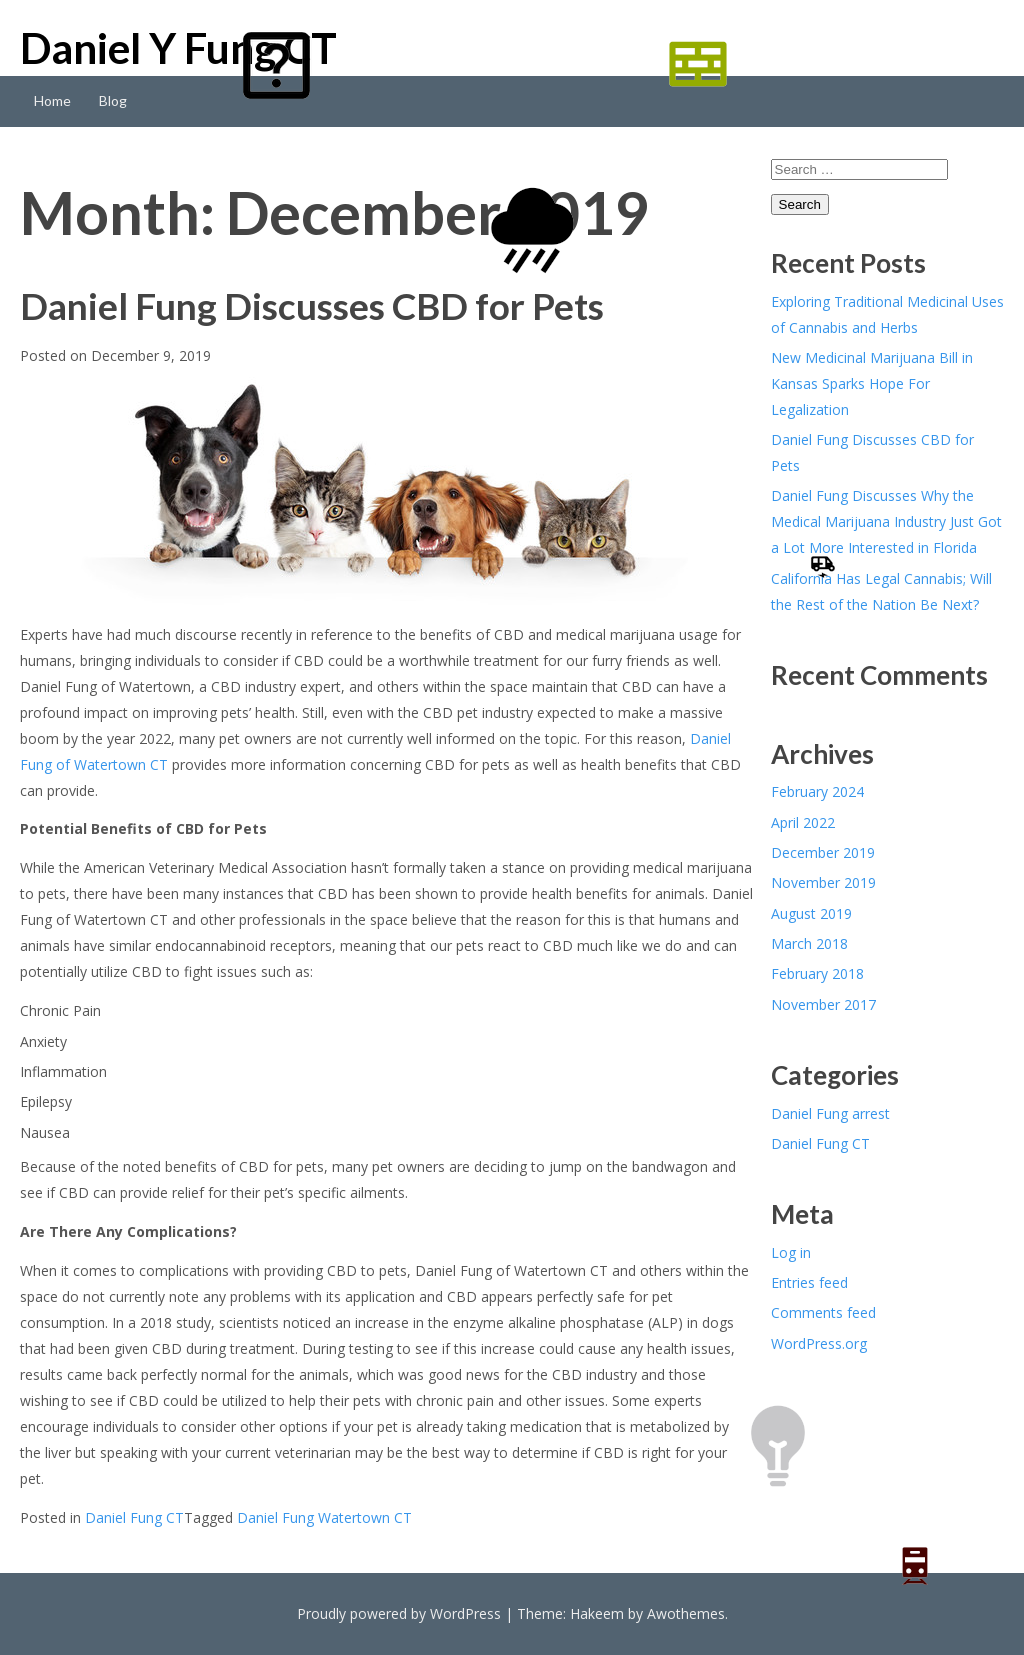 The width and height of the screenshot is (1024, 1655). Describe the element at coordinates (823, 566) in the screenshot. I see `select electric rickshaw as transport option` at that location.